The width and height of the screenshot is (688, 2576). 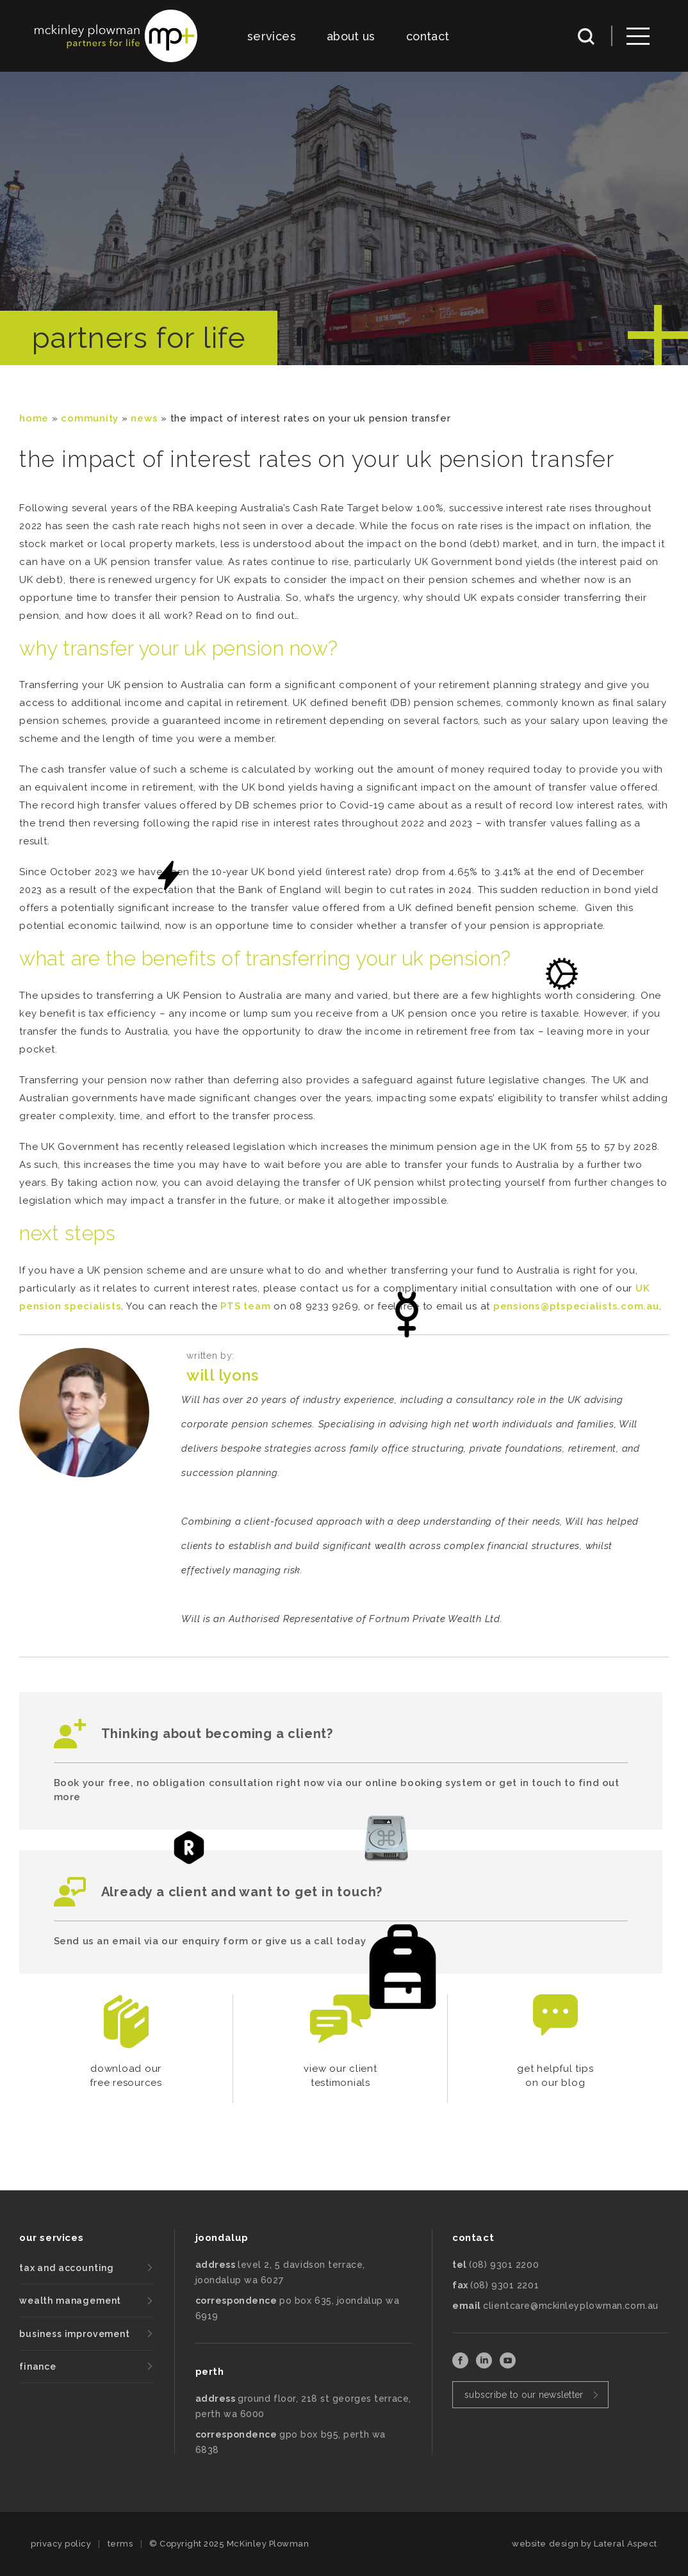 What do you see at coordinates (168, 875) in the screenshot?
I see `toggle flash on for camera` at bounding box center [168, 875].